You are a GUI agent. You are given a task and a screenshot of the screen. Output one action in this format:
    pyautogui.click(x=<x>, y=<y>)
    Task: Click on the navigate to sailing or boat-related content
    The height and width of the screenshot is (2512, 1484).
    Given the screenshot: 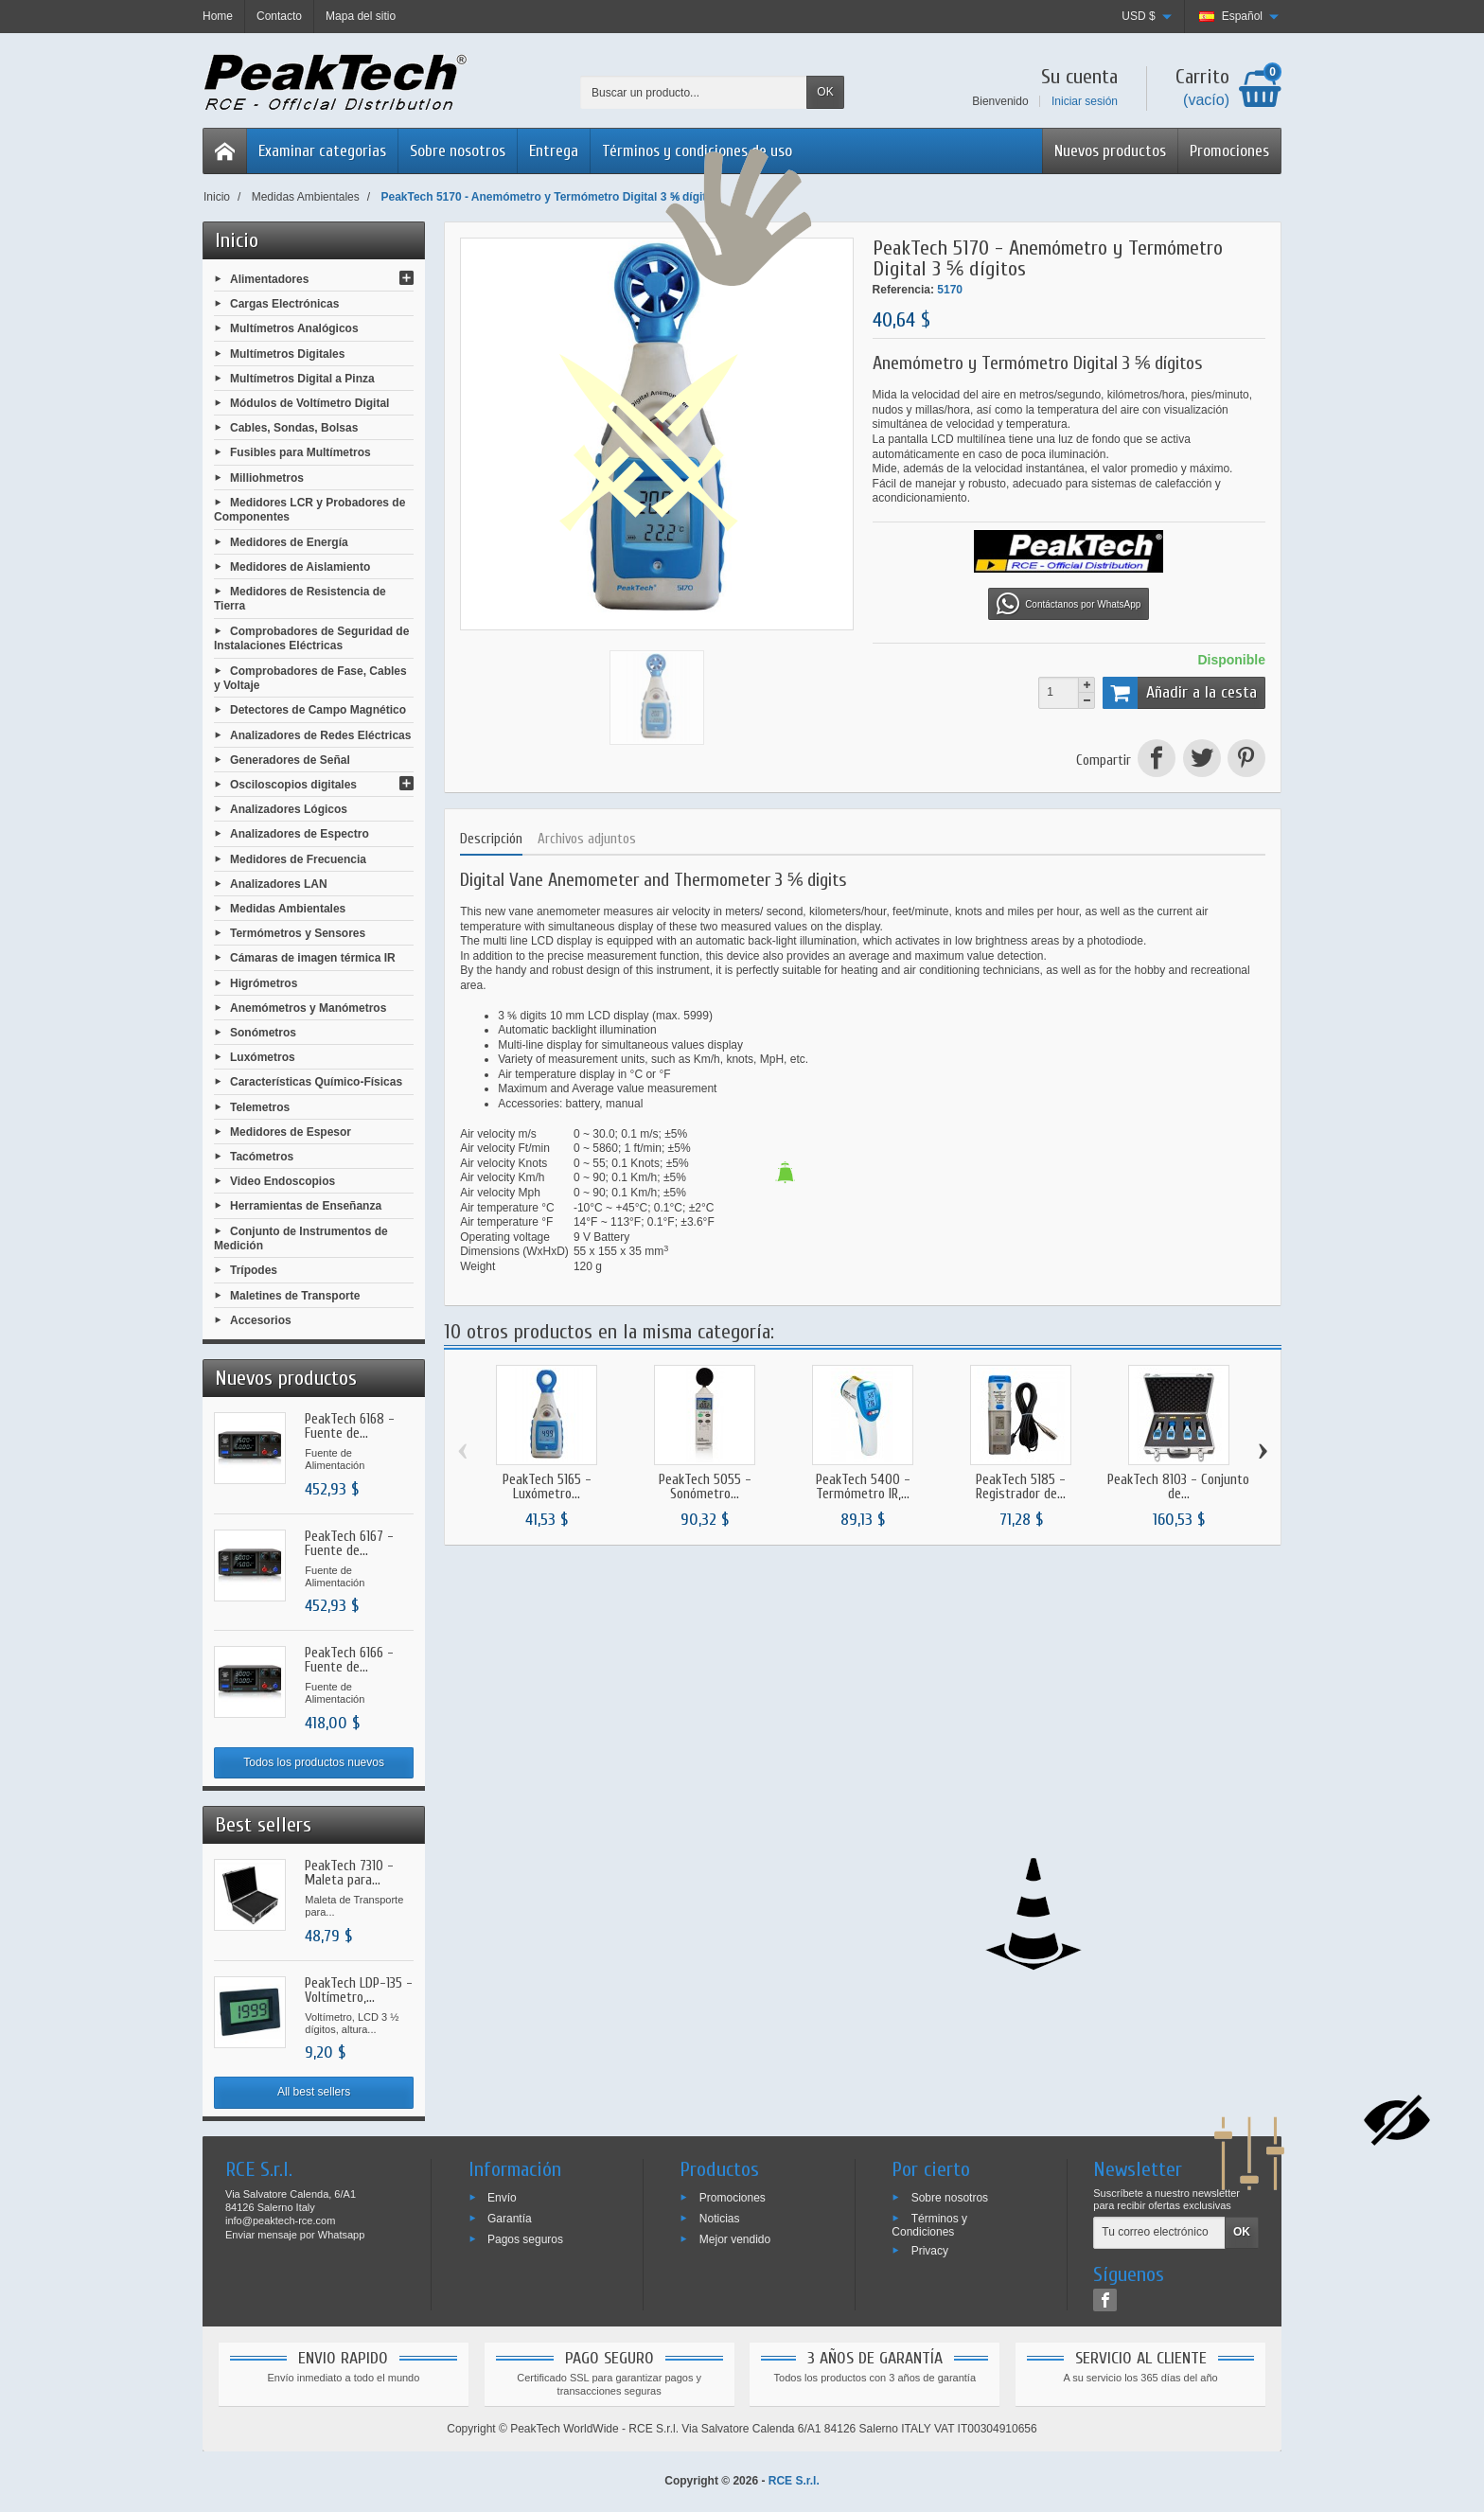 What is the action you would take?
    pyautogui.click(x=785, y=1172)
    